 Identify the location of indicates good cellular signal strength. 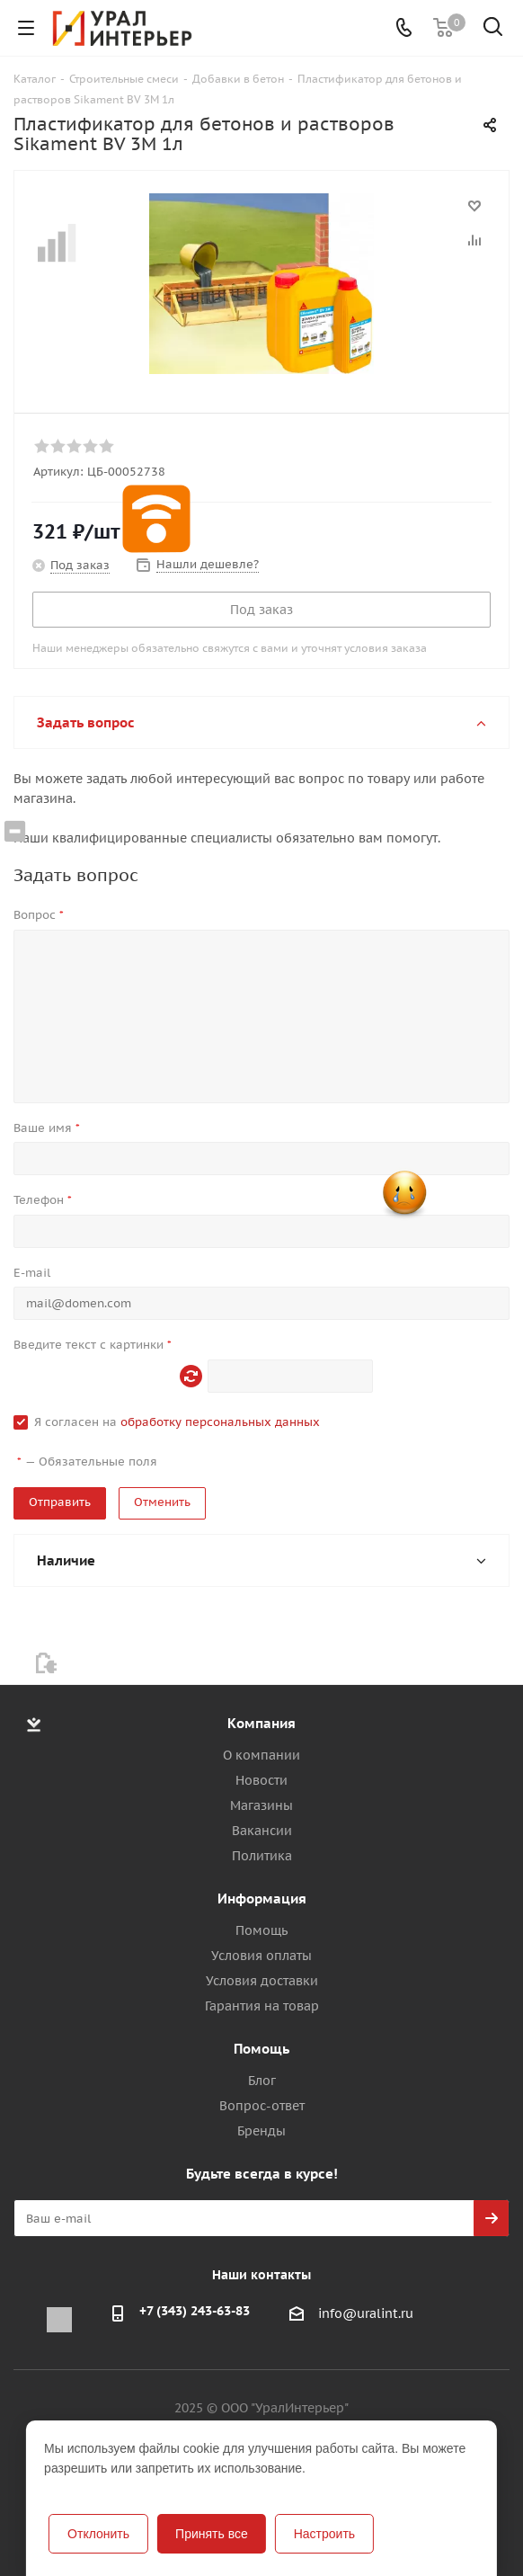
(58, 244).